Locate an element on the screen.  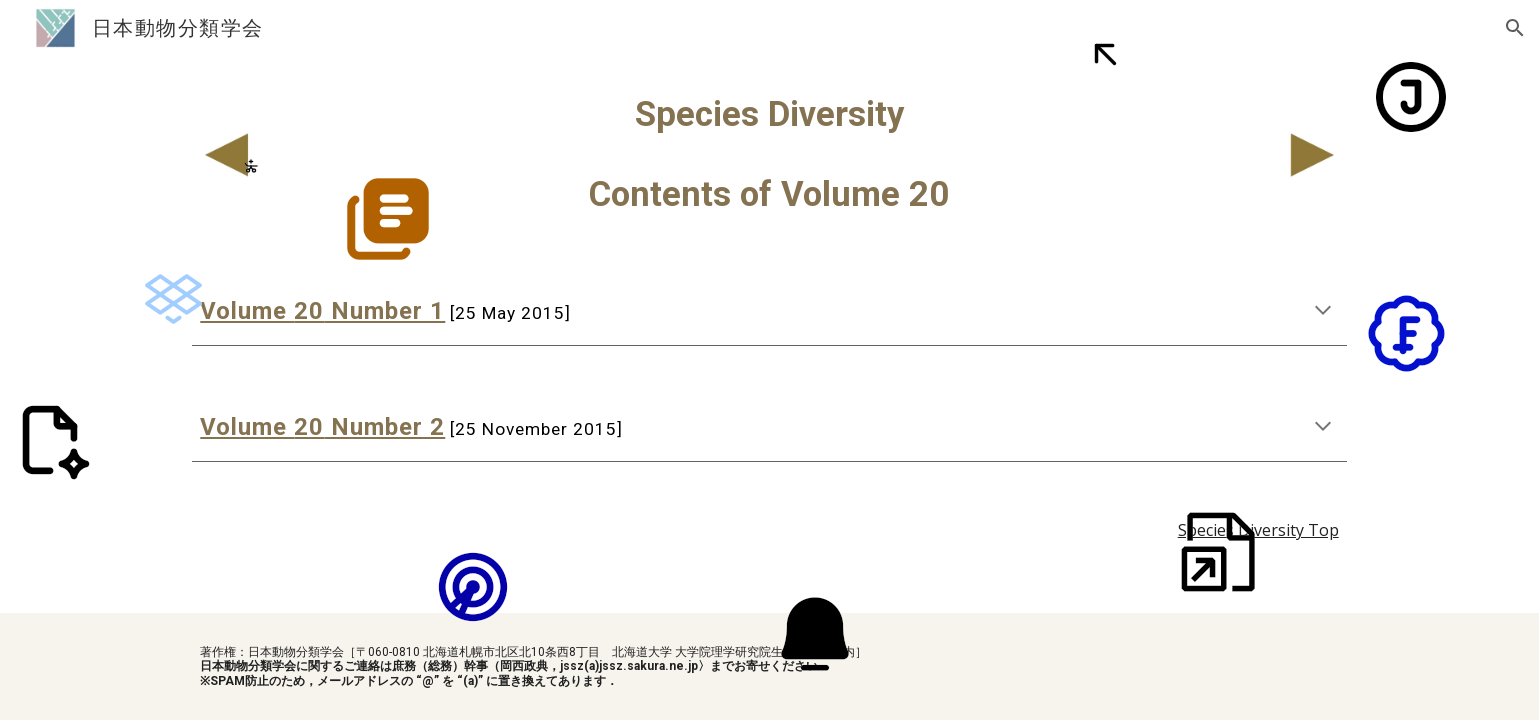
access emergency medical bed availability is located at coordinates (251, 166).